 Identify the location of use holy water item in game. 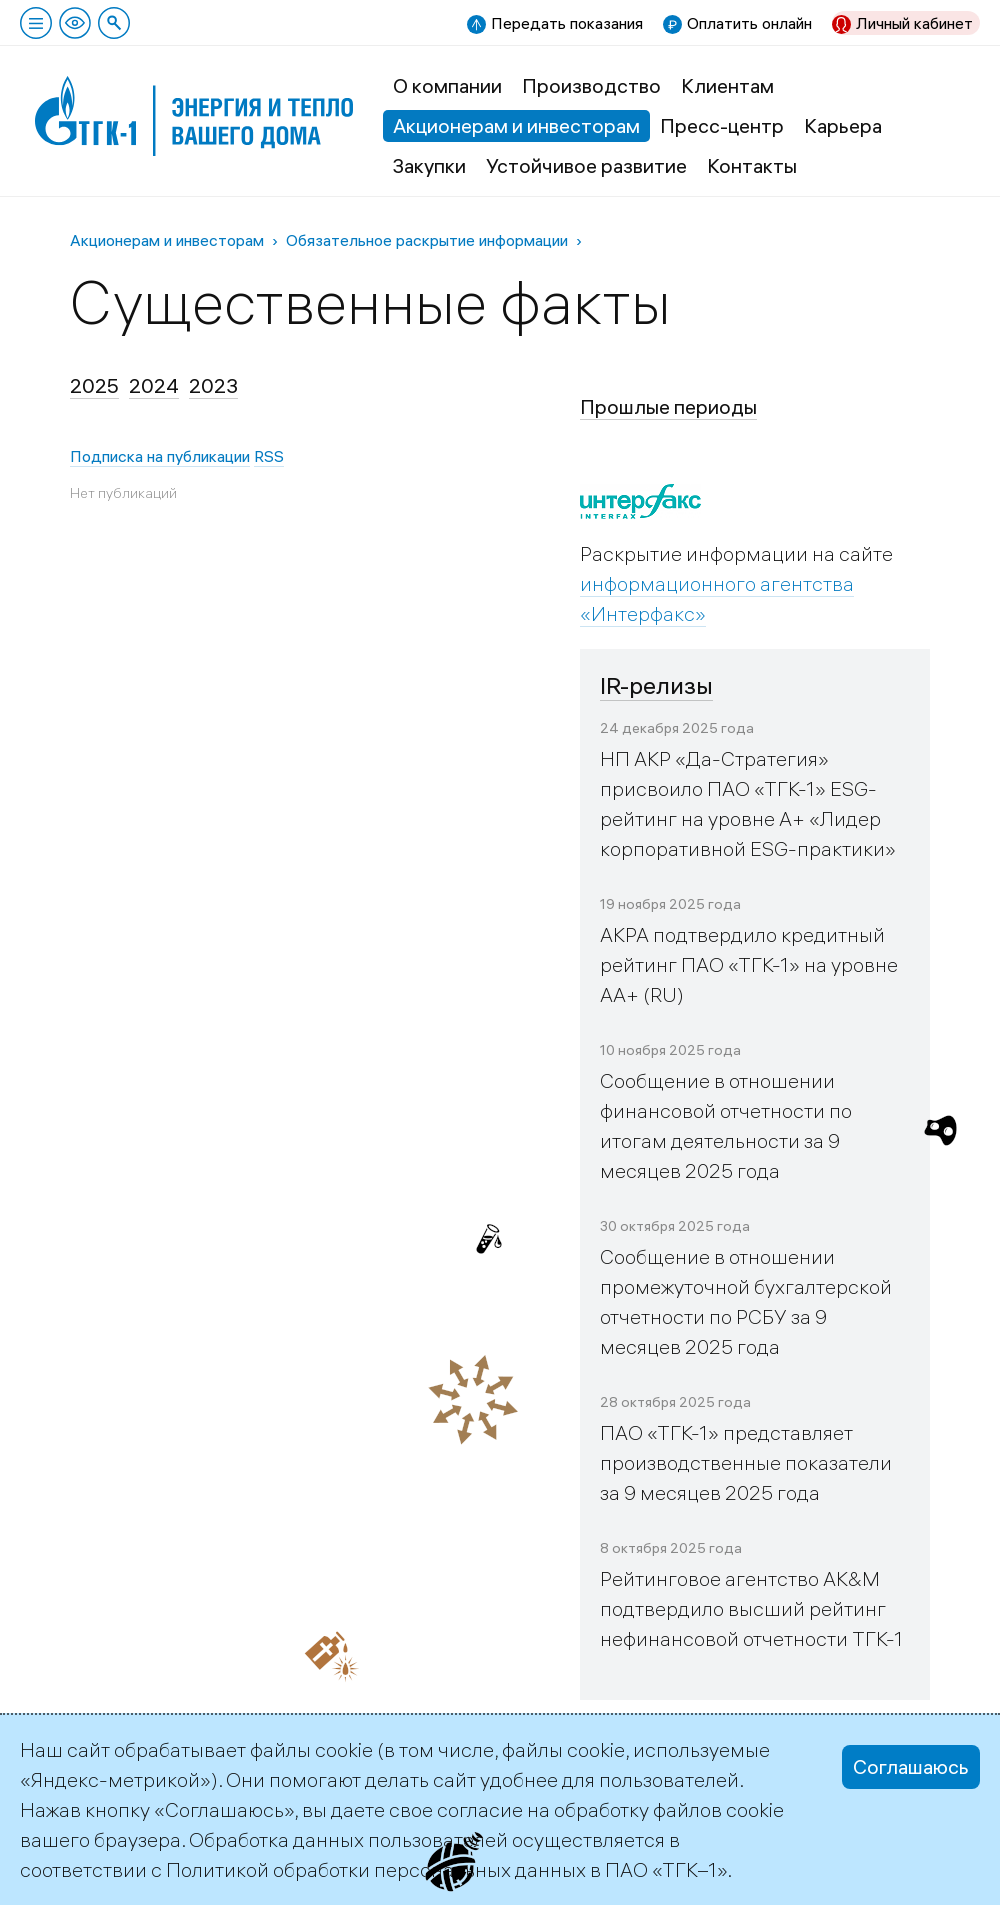
(332, 1657).